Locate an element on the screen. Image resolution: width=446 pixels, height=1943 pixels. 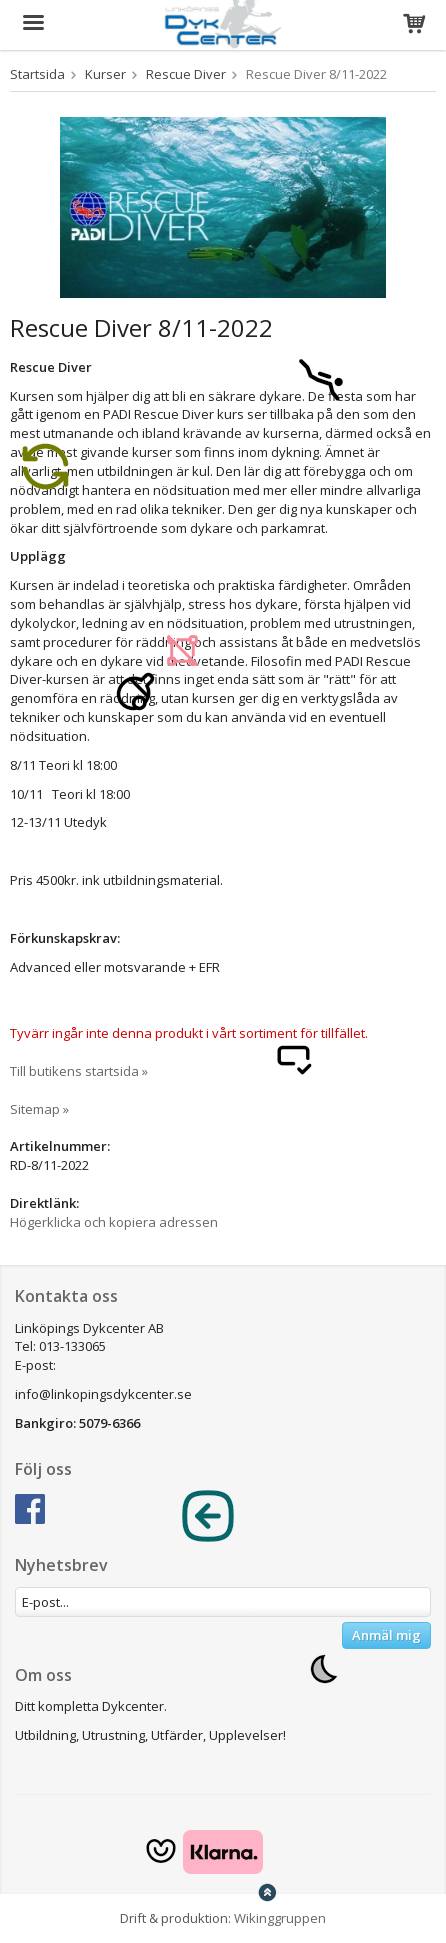
refresh or reload current content is located at coordinates (45, 466).